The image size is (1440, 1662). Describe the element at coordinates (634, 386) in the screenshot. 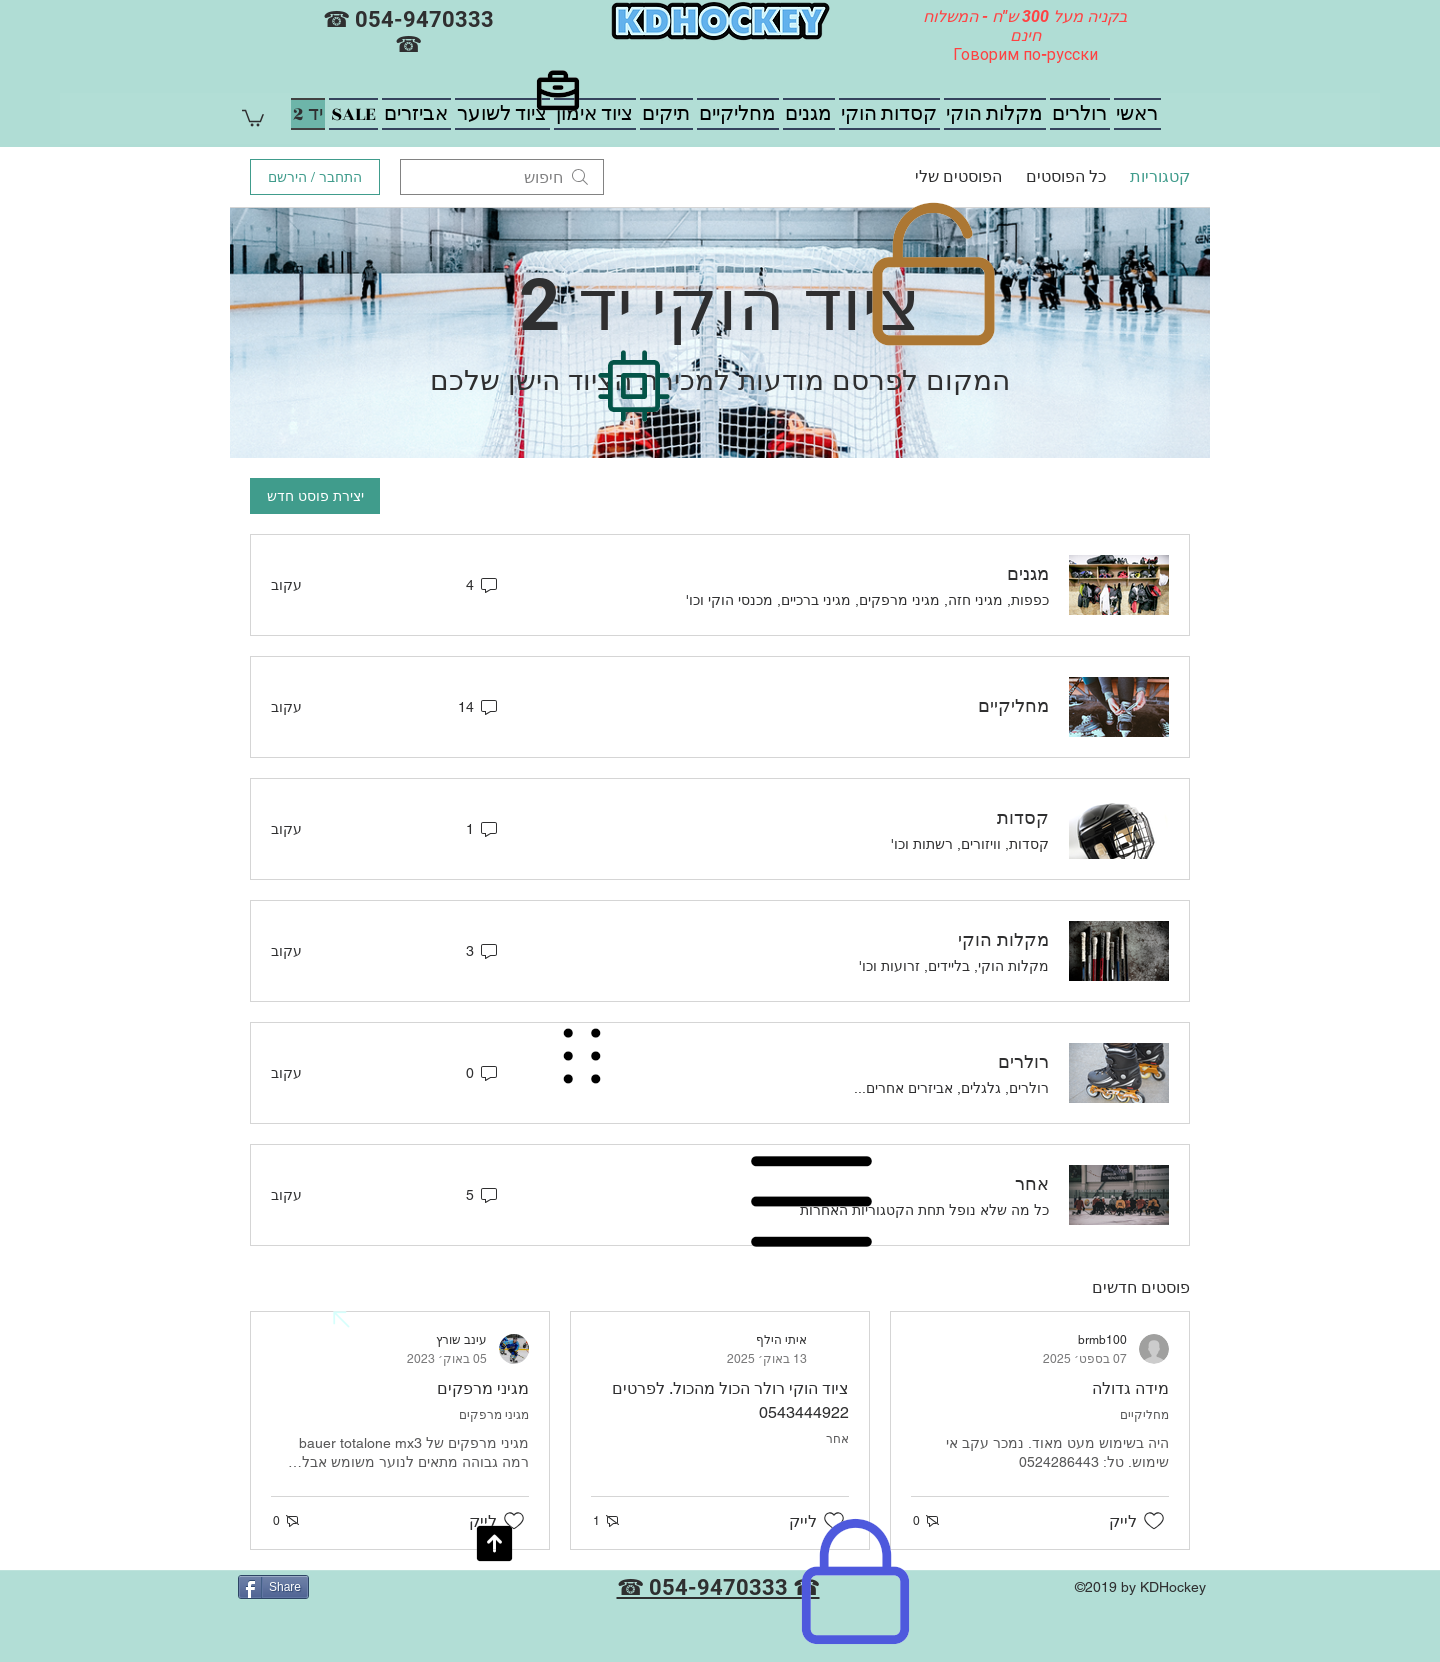

I see `view system hardware information` at that location.